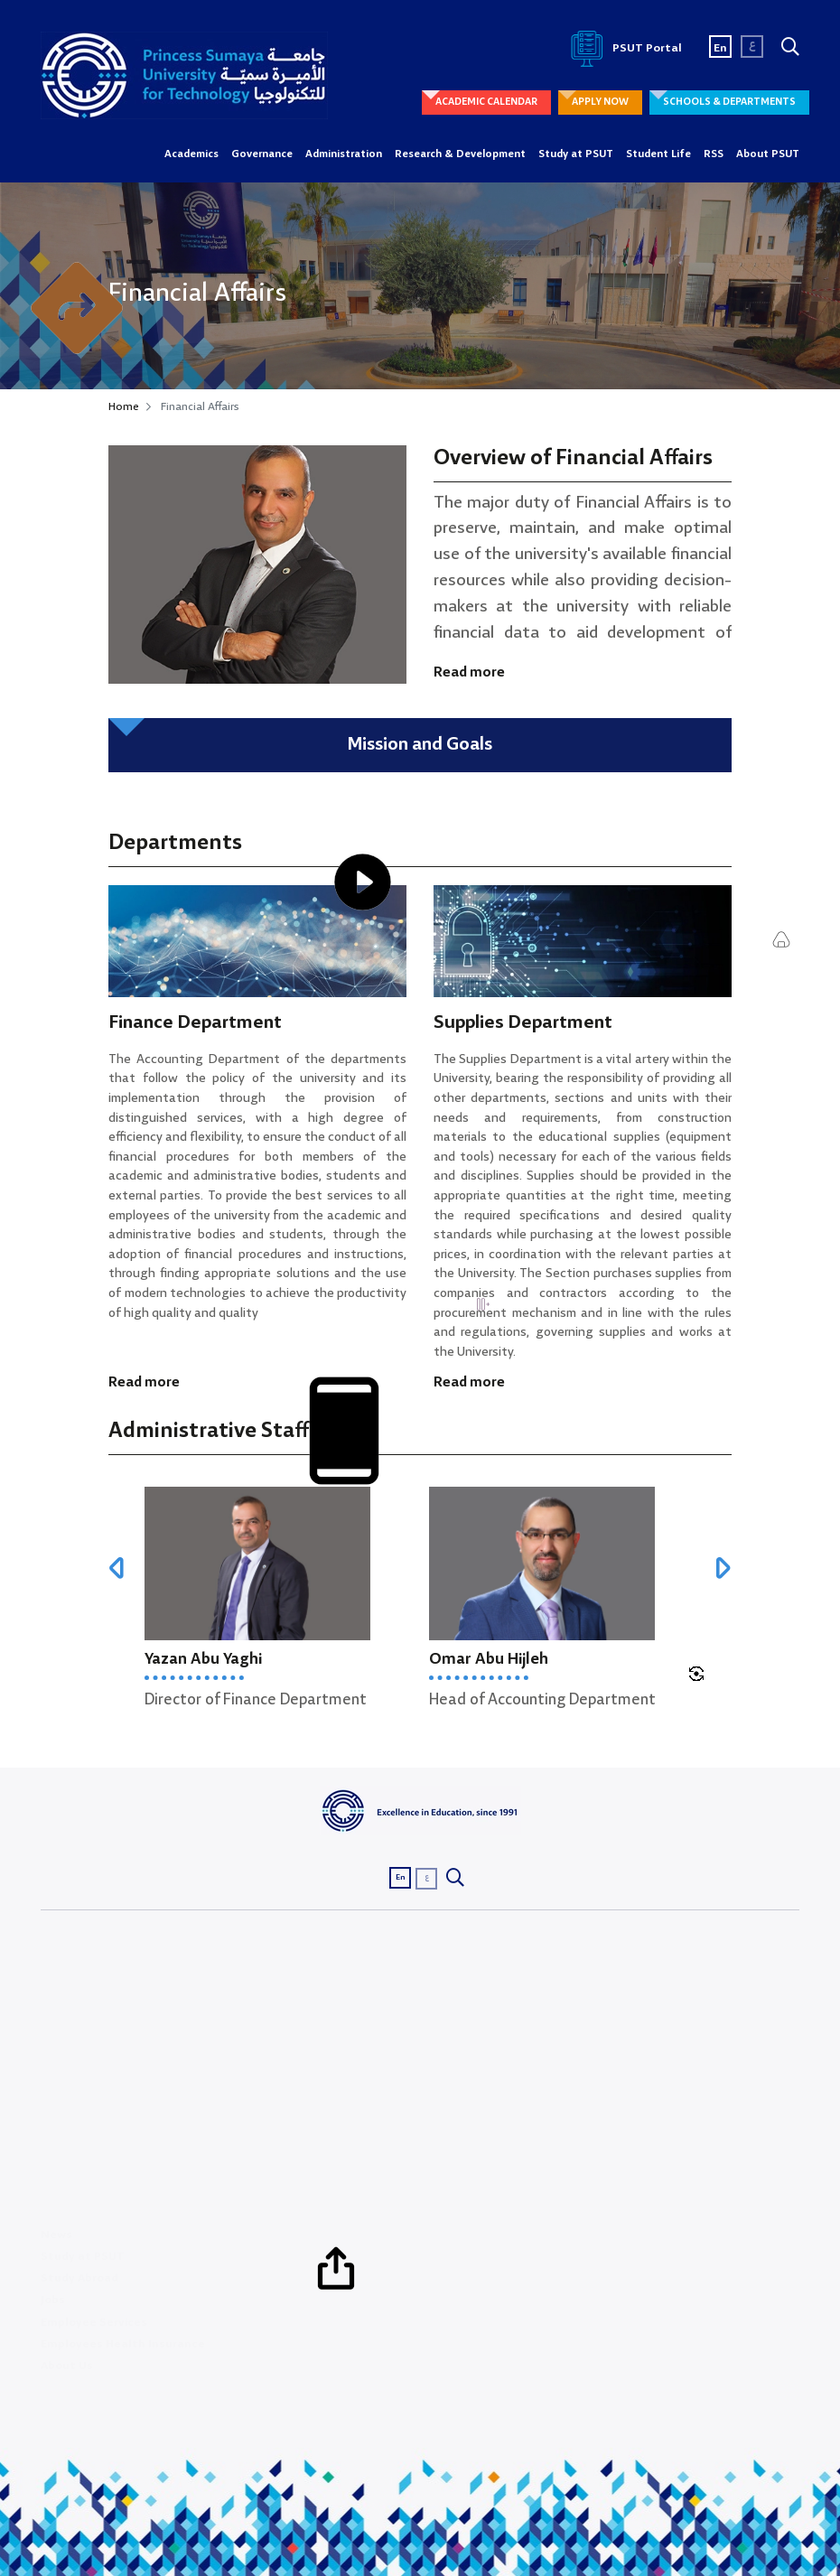 The image size is (840, 2576). What do you see at coordinates (336, 2270) in the screenshot?
I see `export or share content to another app` at bounding box center [336, 2270].